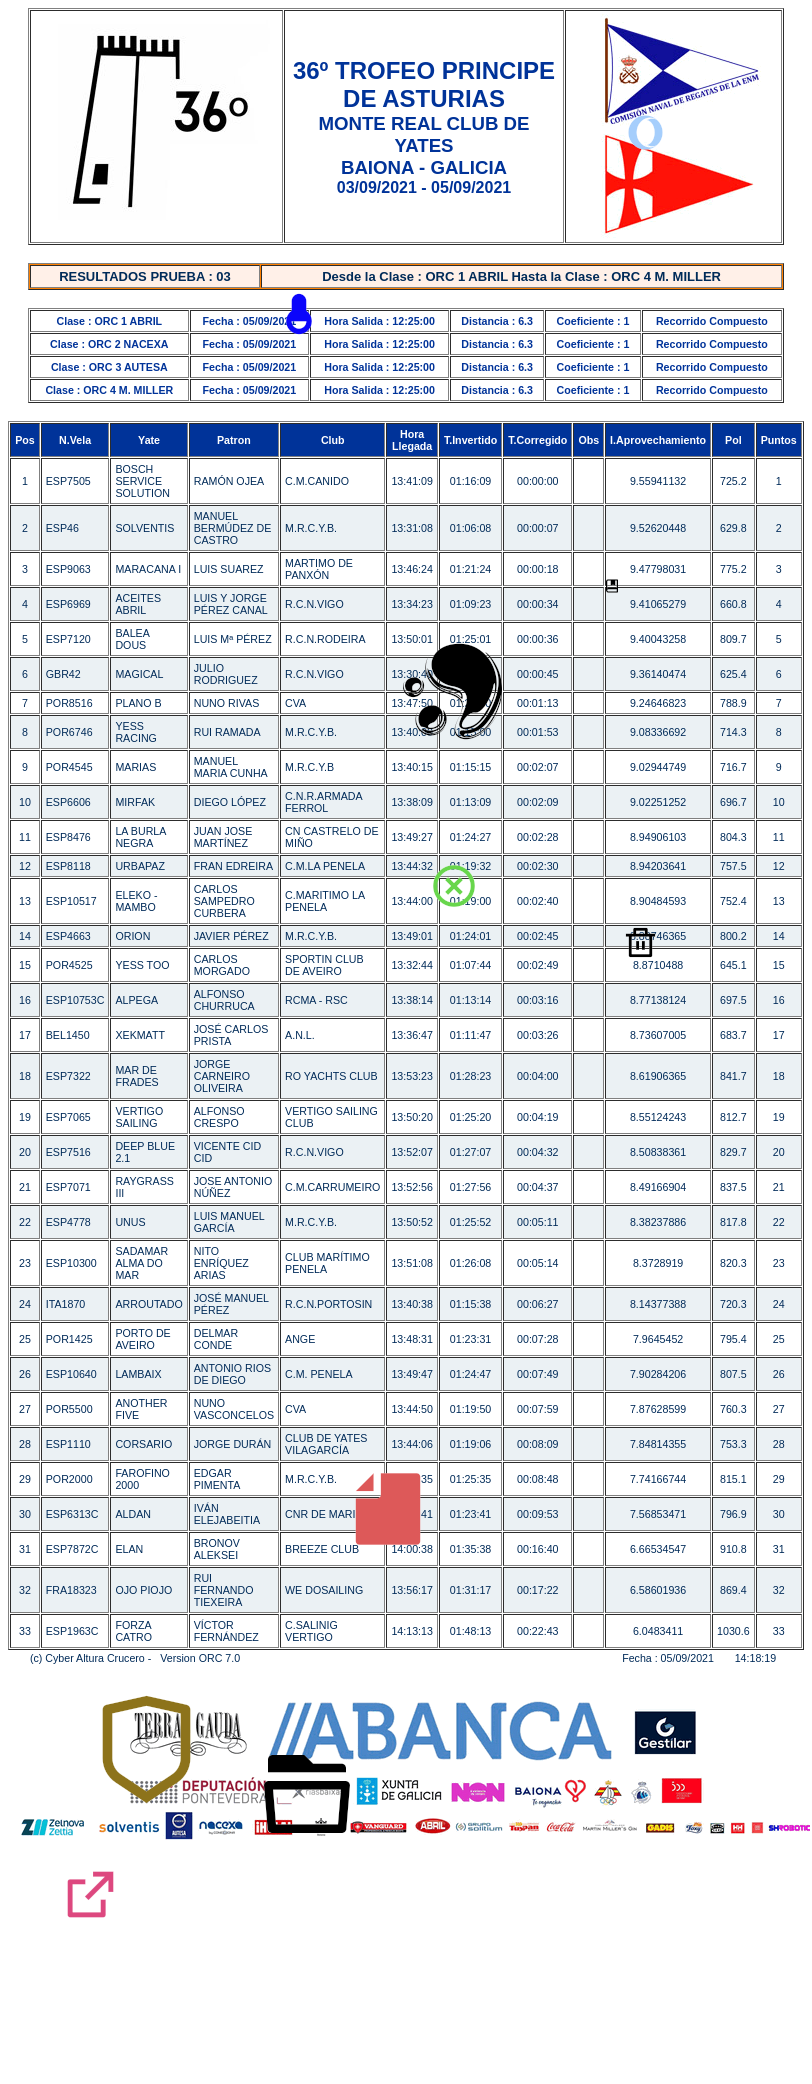  I want to click on open link in a new tab or window, so click(90, 1894).